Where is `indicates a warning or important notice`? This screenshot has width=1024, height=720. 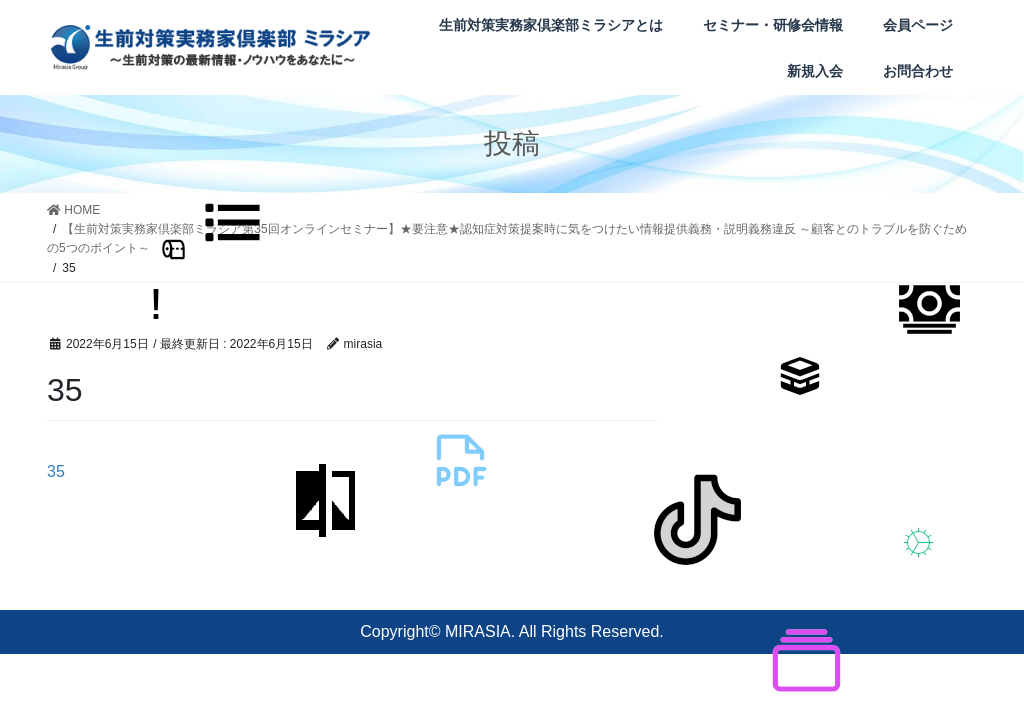 indicates a warning or important notice is located at coordinates (156, 304).